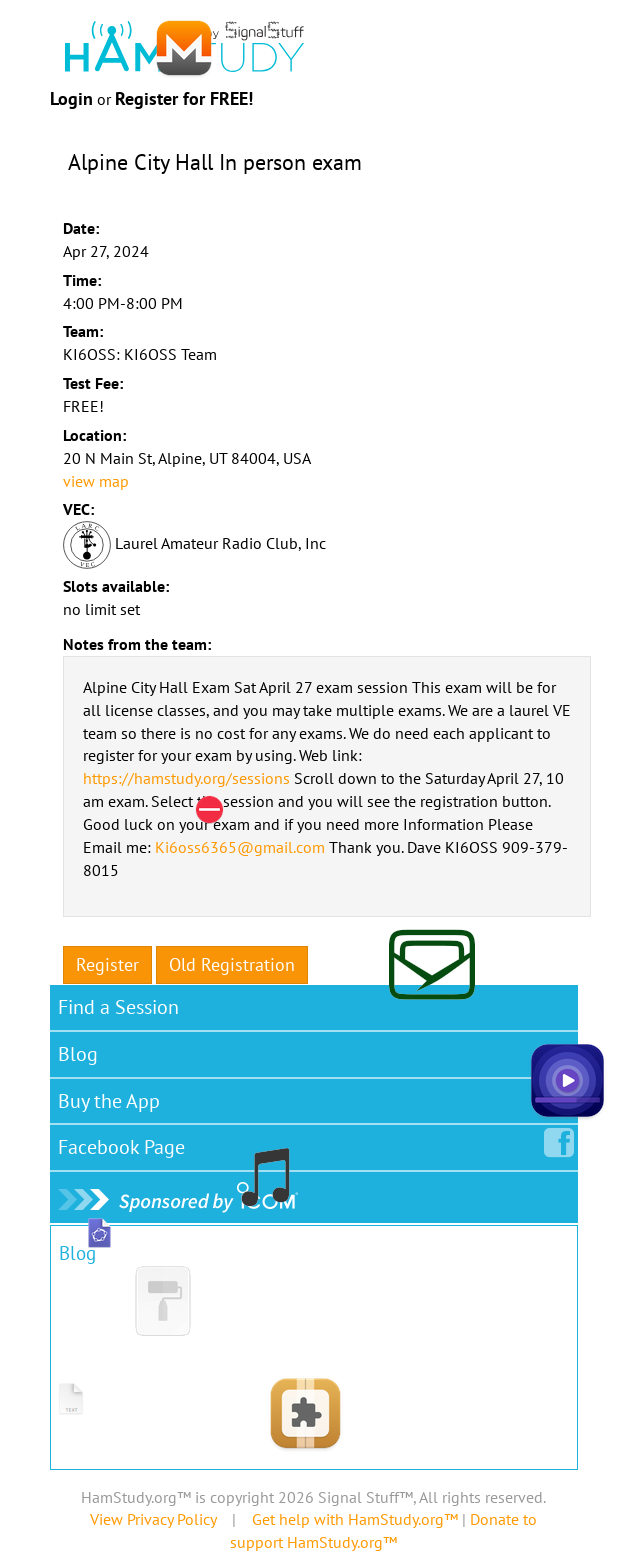  What do you see at coordinates (432, 962) in the screenshot?
I see `open the mail app` at bounding box center [432, 962].